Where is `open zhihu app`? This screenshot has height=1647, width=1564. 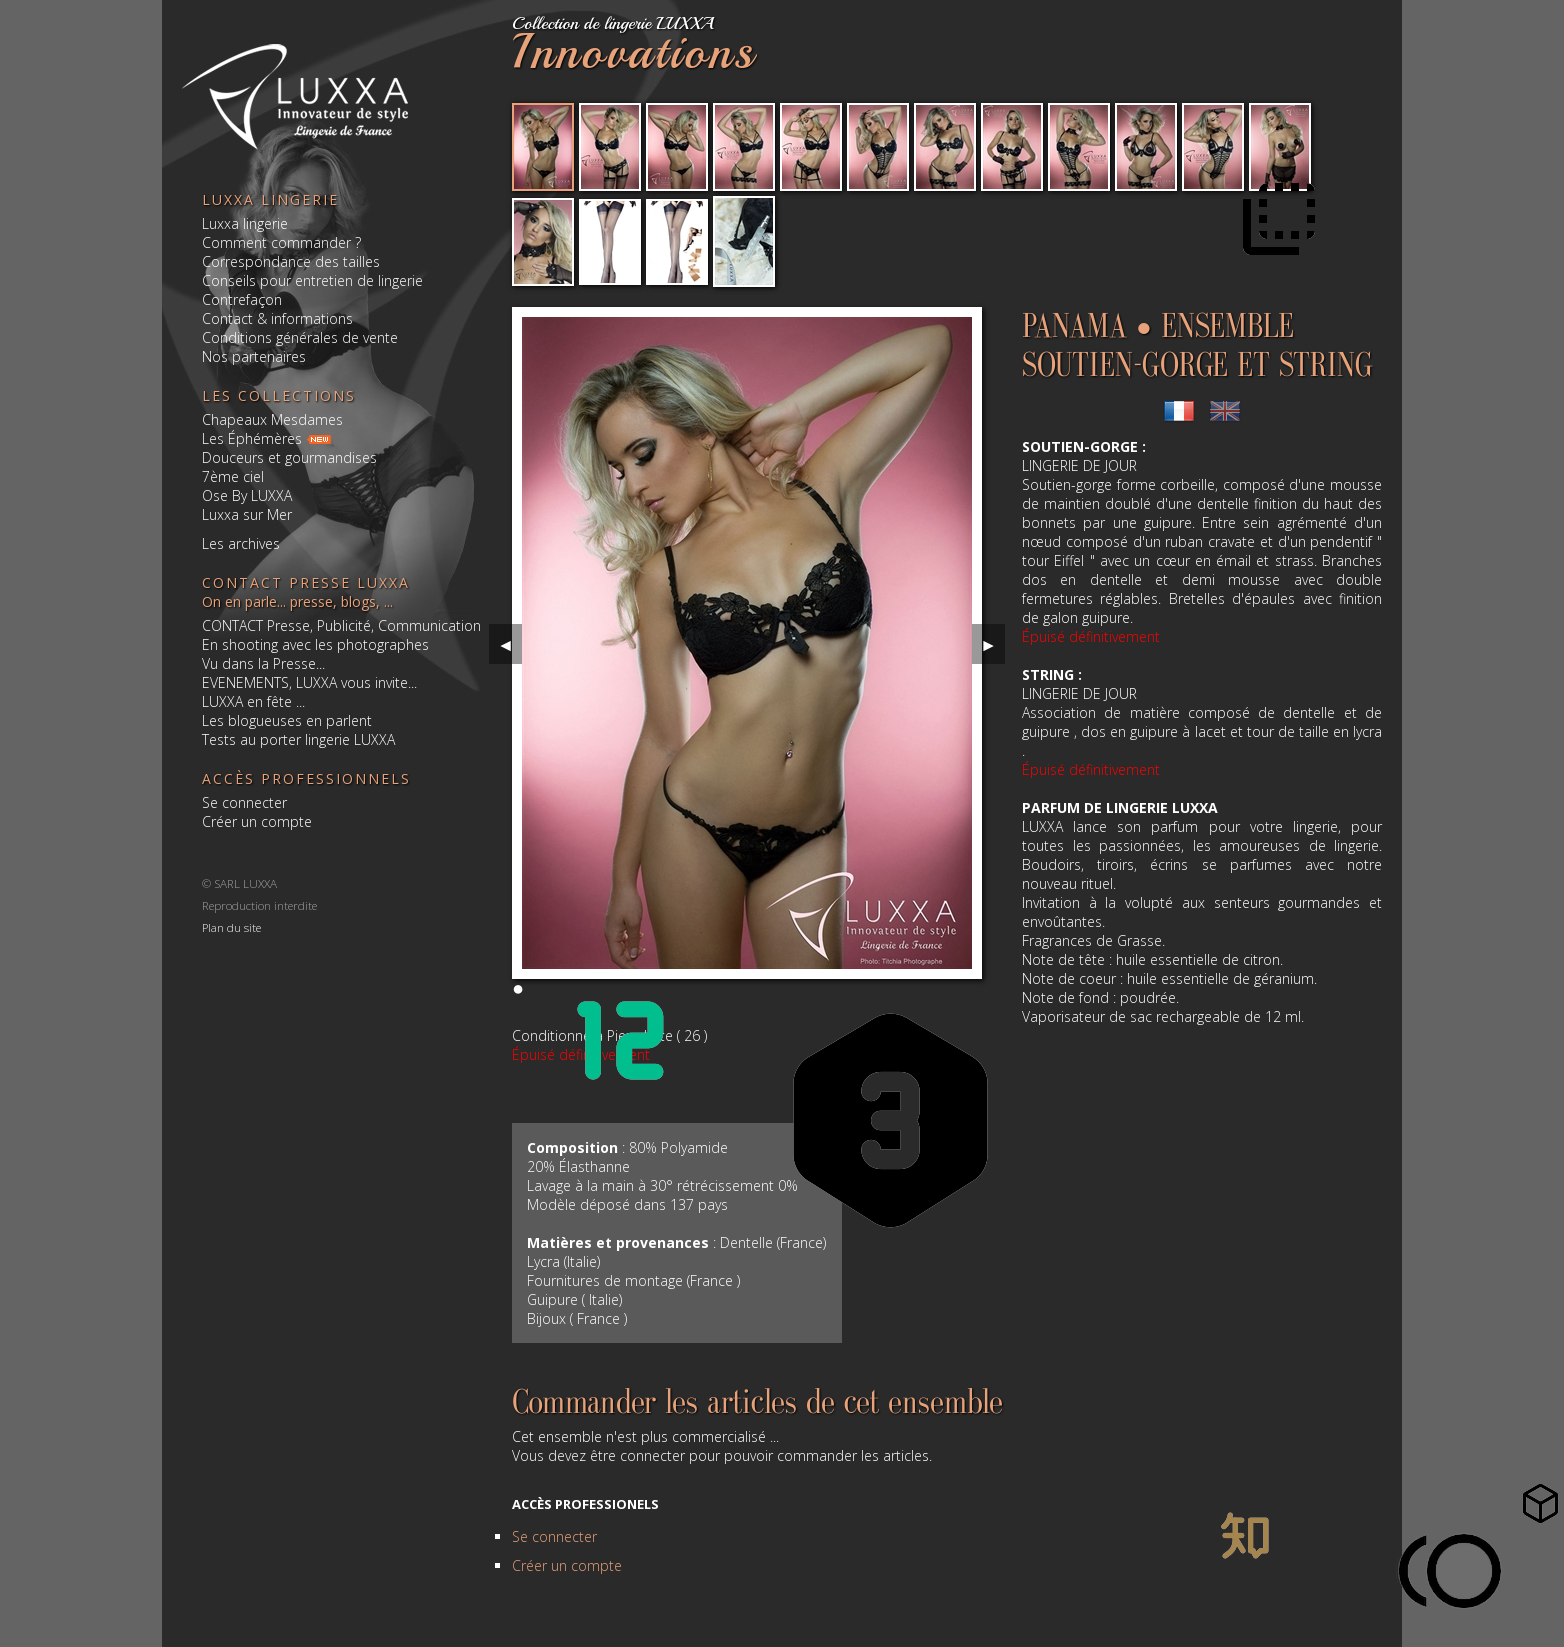 open zhihu app is located at coordinates (1245, 1535).